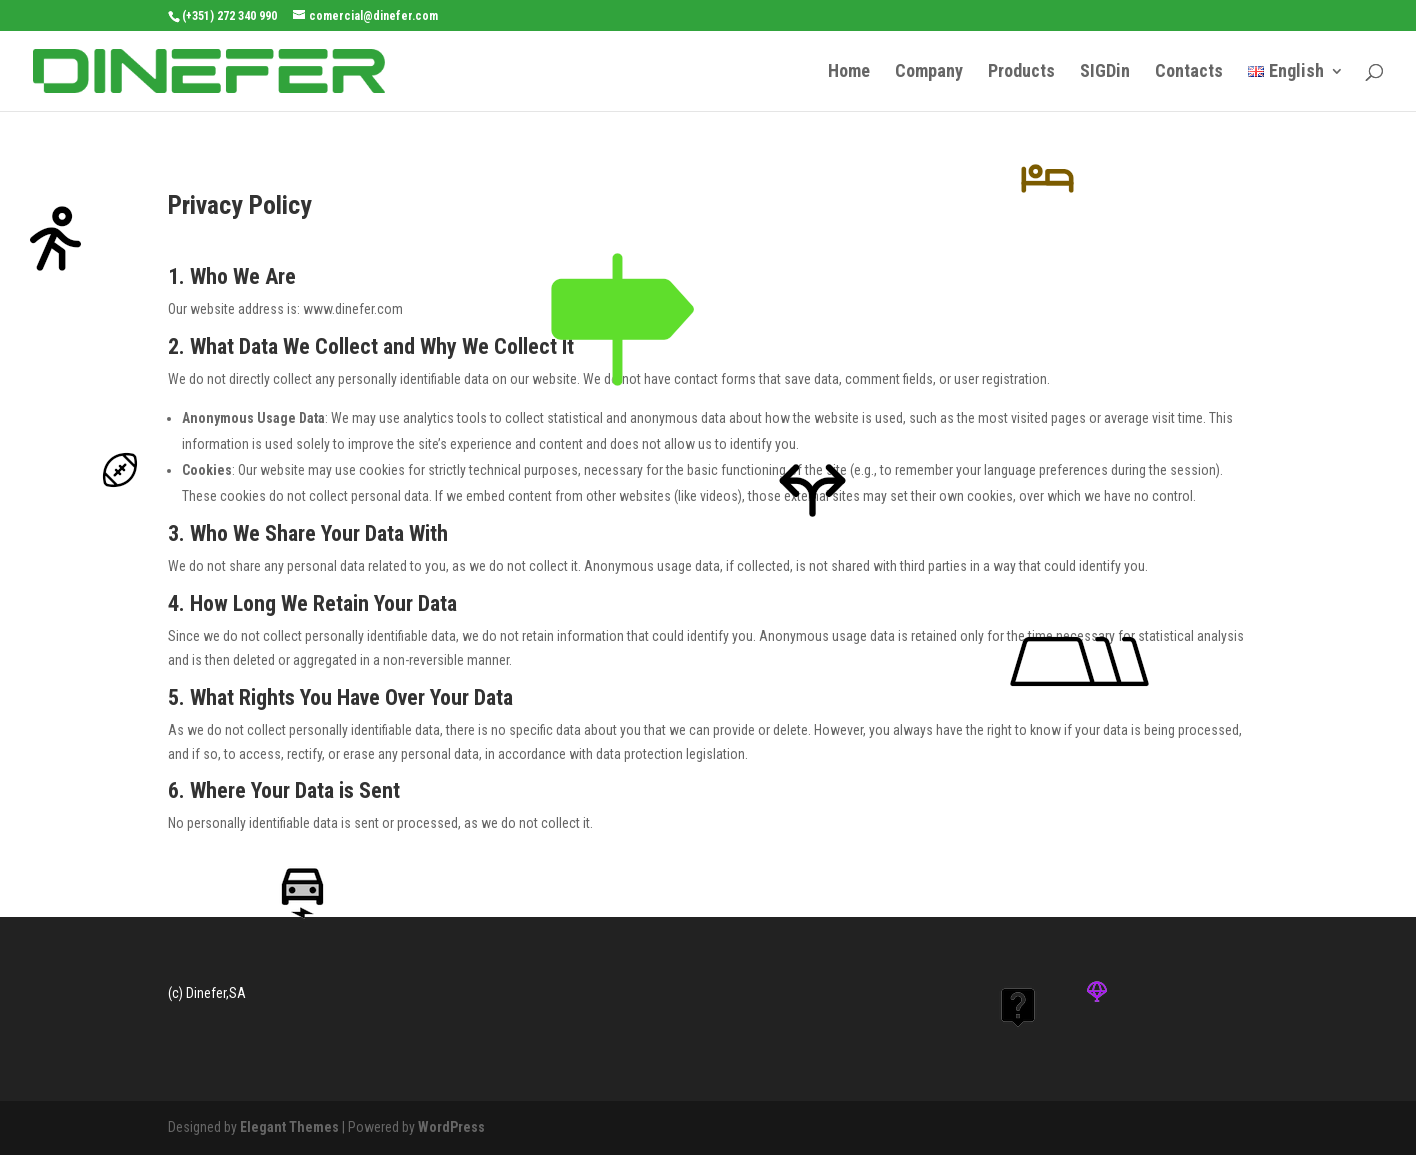 This screenshot has width=1416, height=1155. I want to click on view accommodation or hotel options, so click(1047, 178).